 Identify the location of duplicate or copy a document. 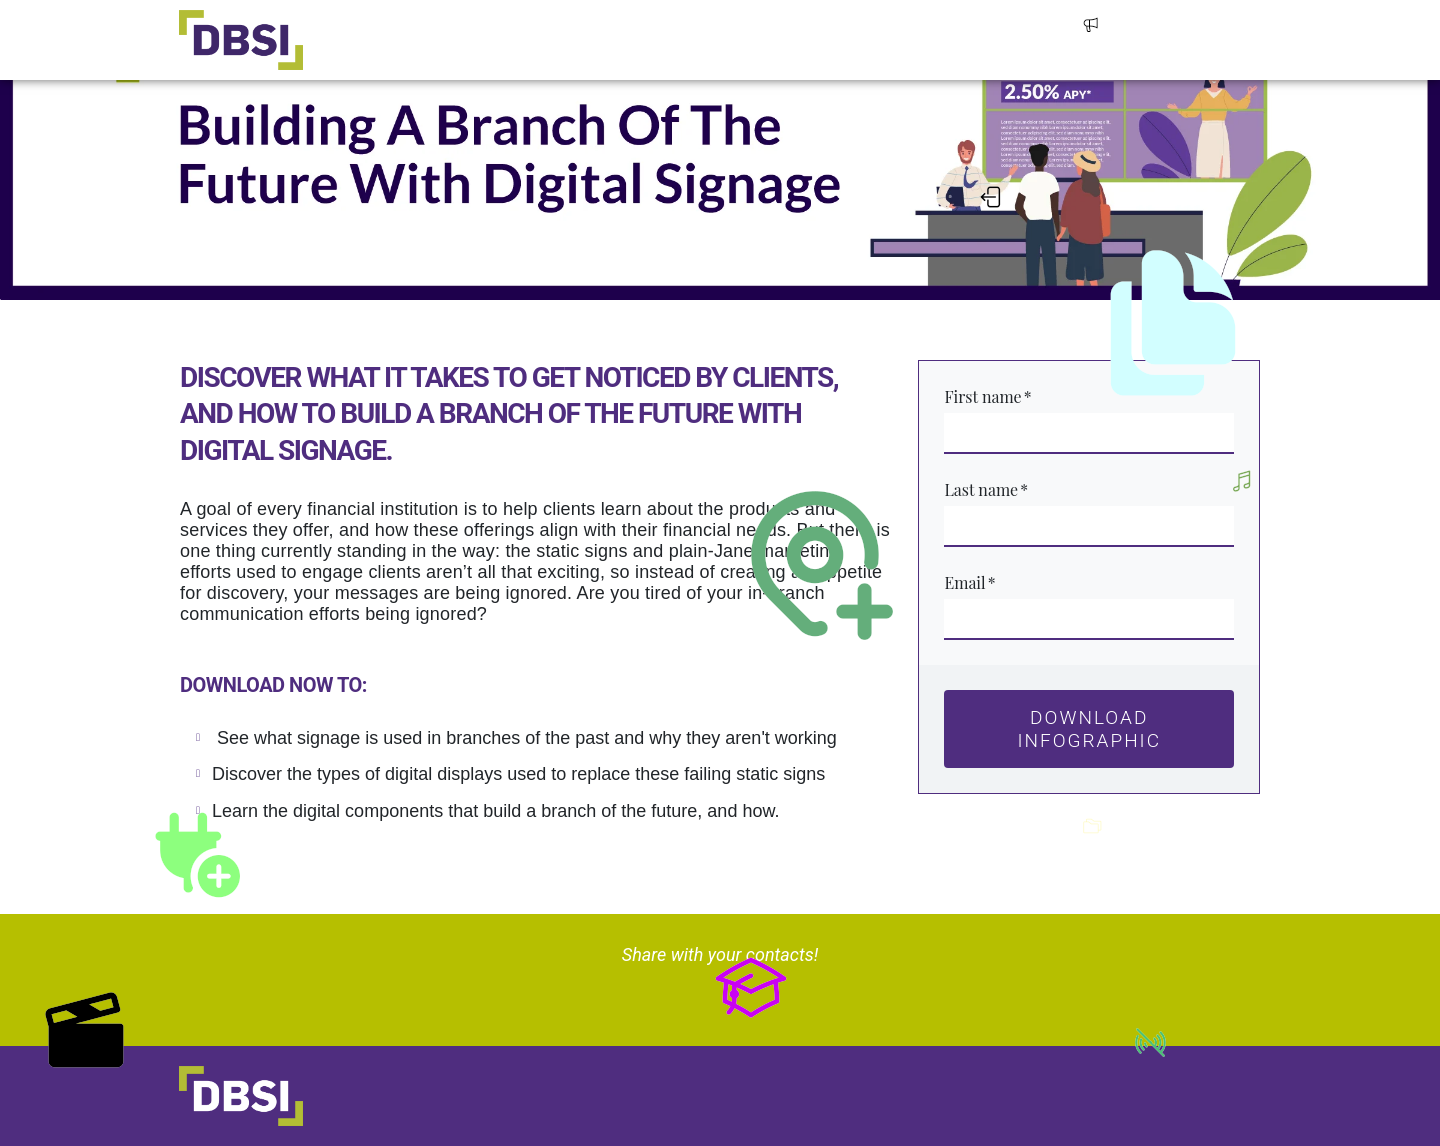
(1173, 323).